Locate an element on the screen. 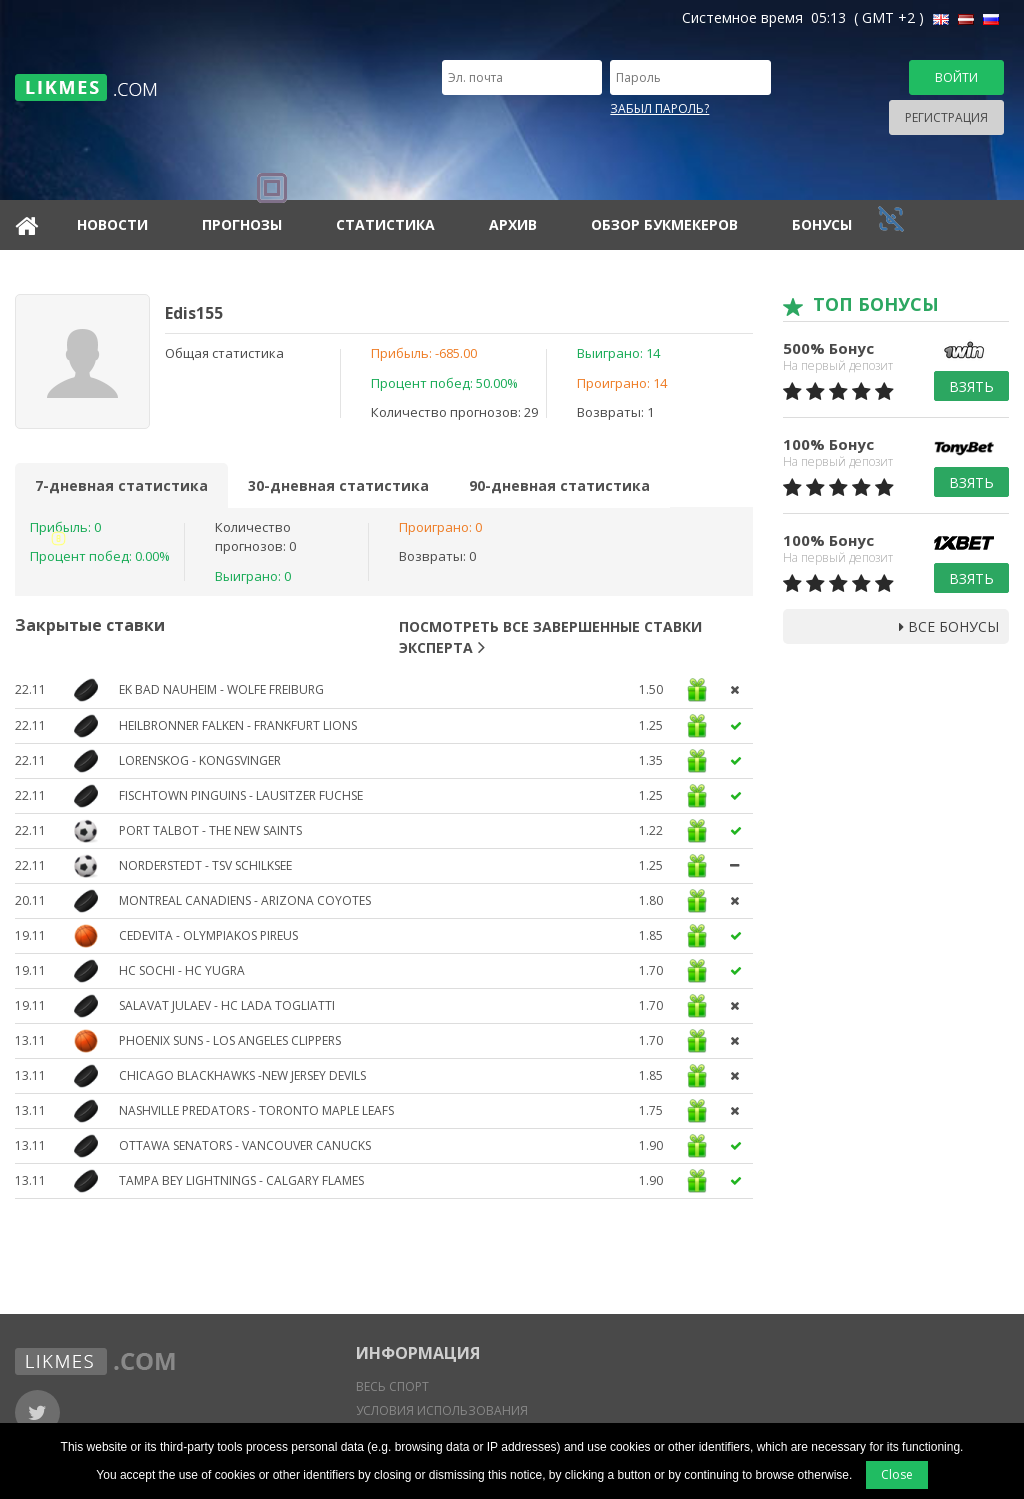 The image size is (1024, 1499). indicates item number 8 in a list or sequence is located at coordinates (58, 538).